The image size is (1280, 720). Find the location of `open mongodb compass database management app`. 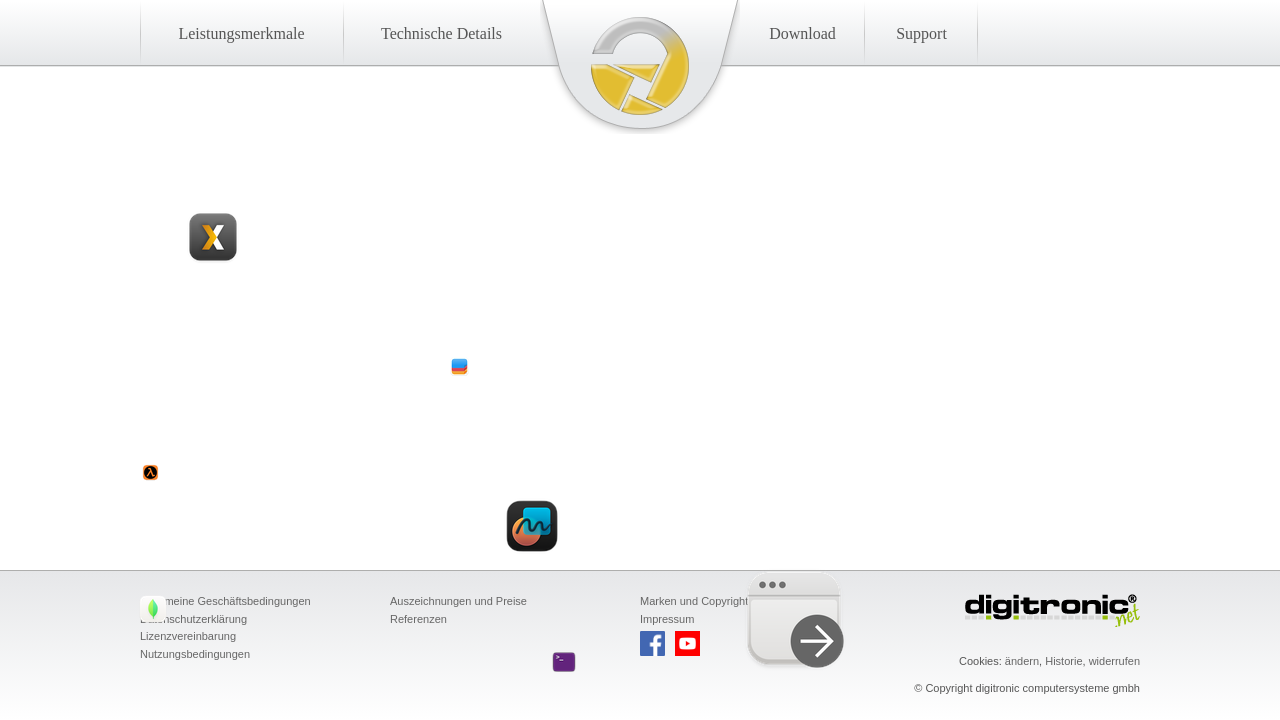

open mongodb compass database management app is located at coordinates (153, 609).